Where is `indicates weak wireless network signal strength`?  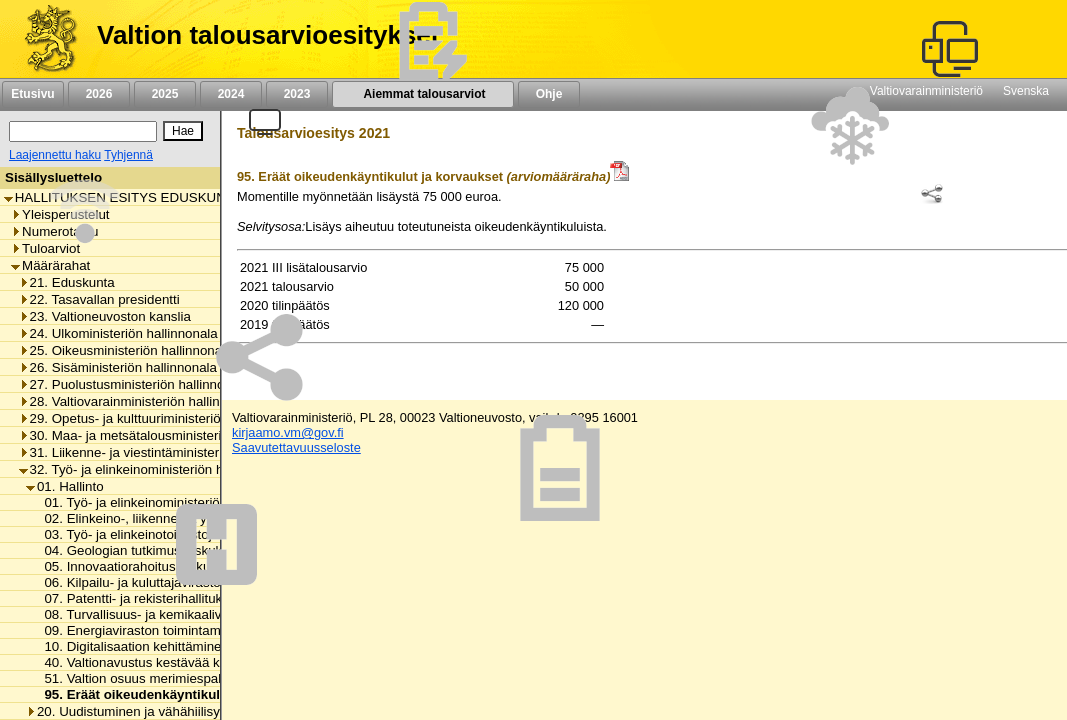 indicates weak wireless network signal strength is located at coordinates (85, 209).